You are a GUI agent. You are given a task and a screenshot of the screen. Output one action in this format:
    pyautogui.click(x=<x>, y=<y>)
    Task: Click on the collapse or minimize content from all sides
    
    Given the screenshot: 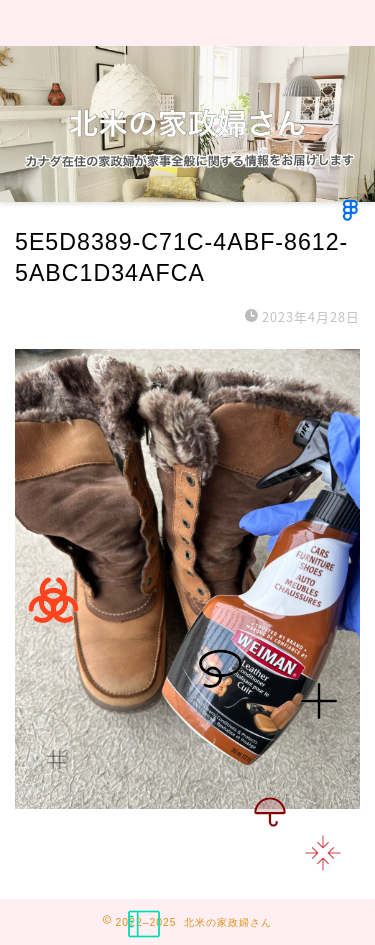 What is the action you would take?
    pyautogui.click(x=323, y=853)
    